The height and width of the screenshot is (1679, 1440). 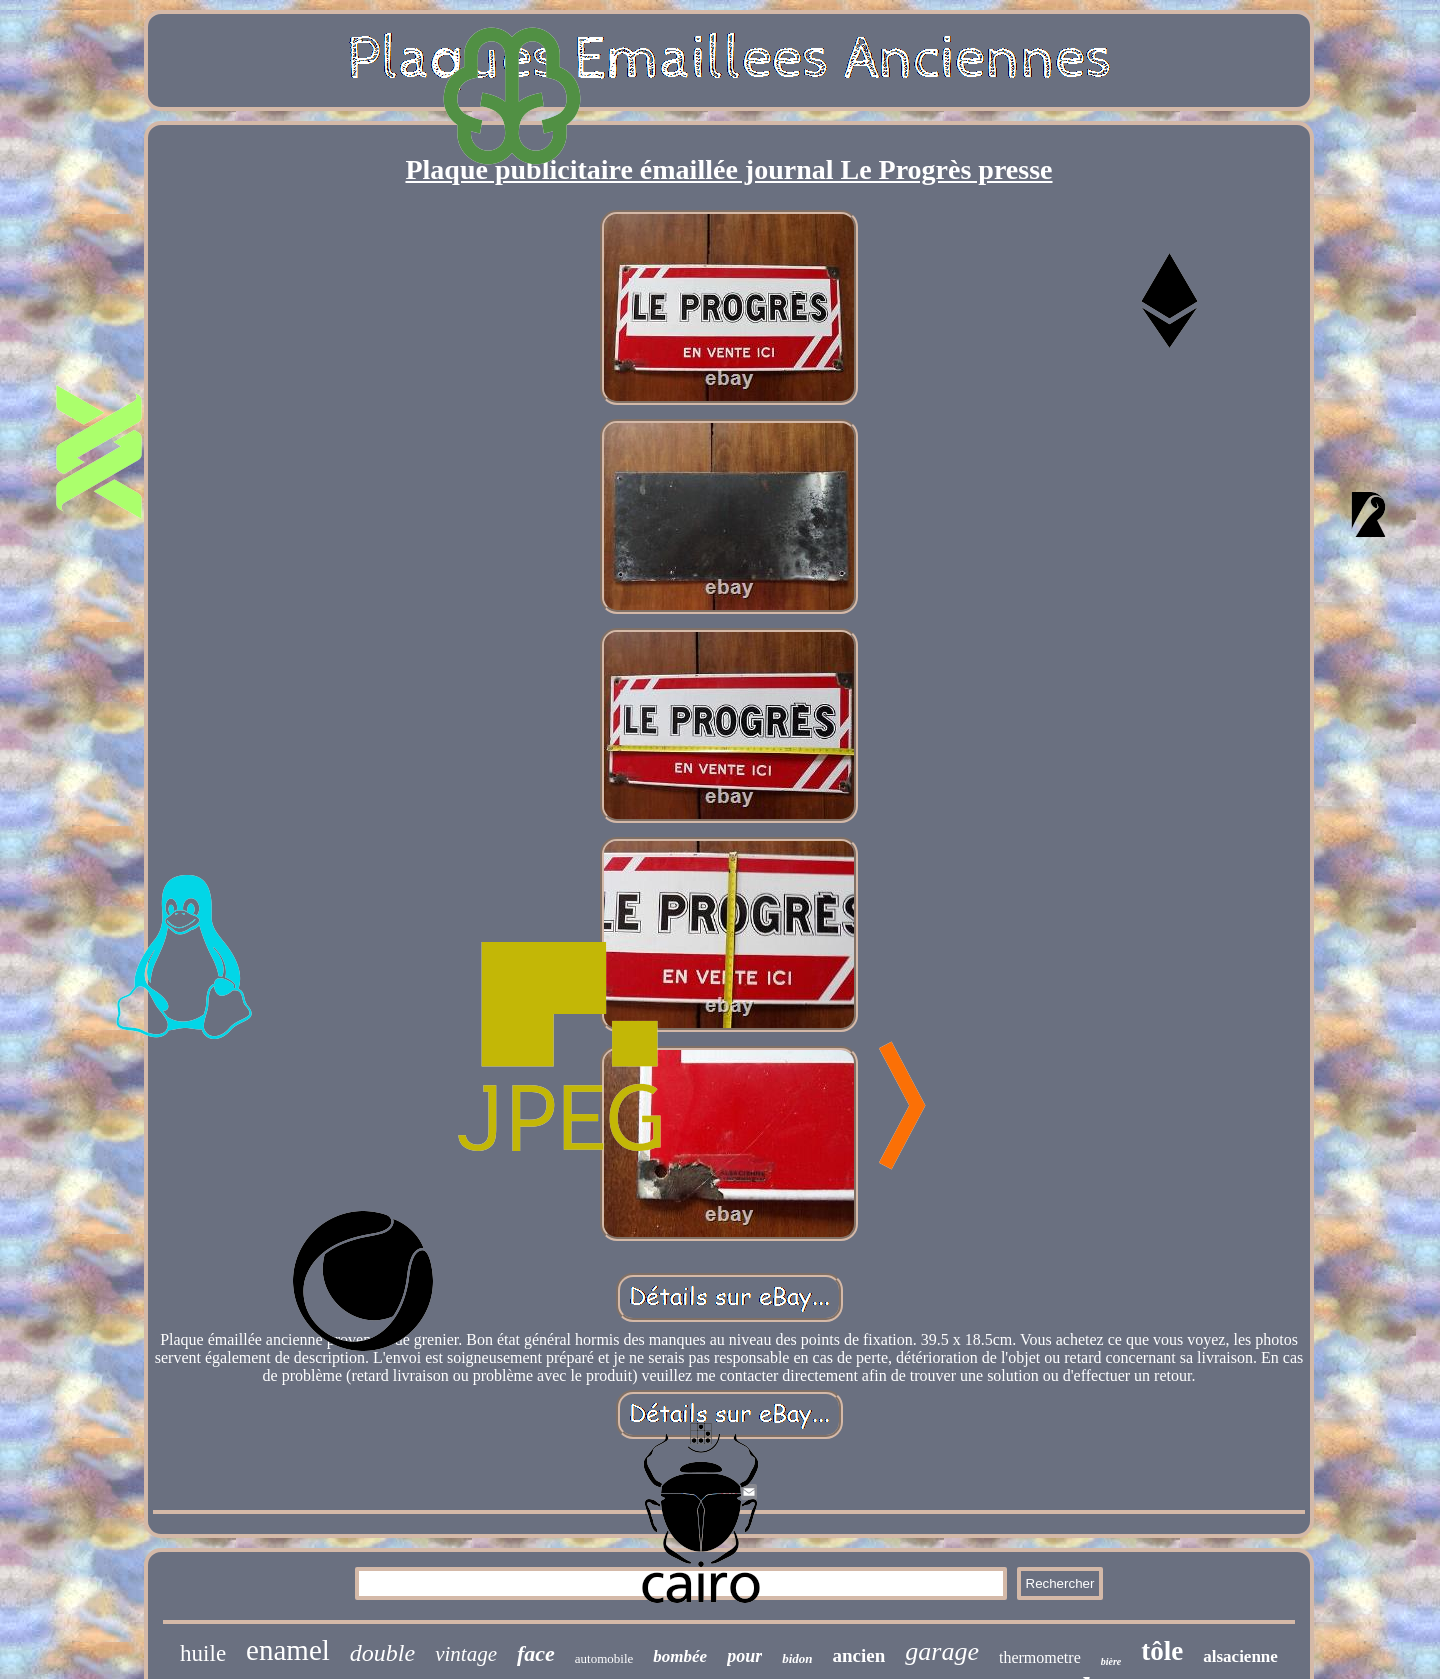 I want to click on navigate to the next item or page, so click(x=899, y=1105).